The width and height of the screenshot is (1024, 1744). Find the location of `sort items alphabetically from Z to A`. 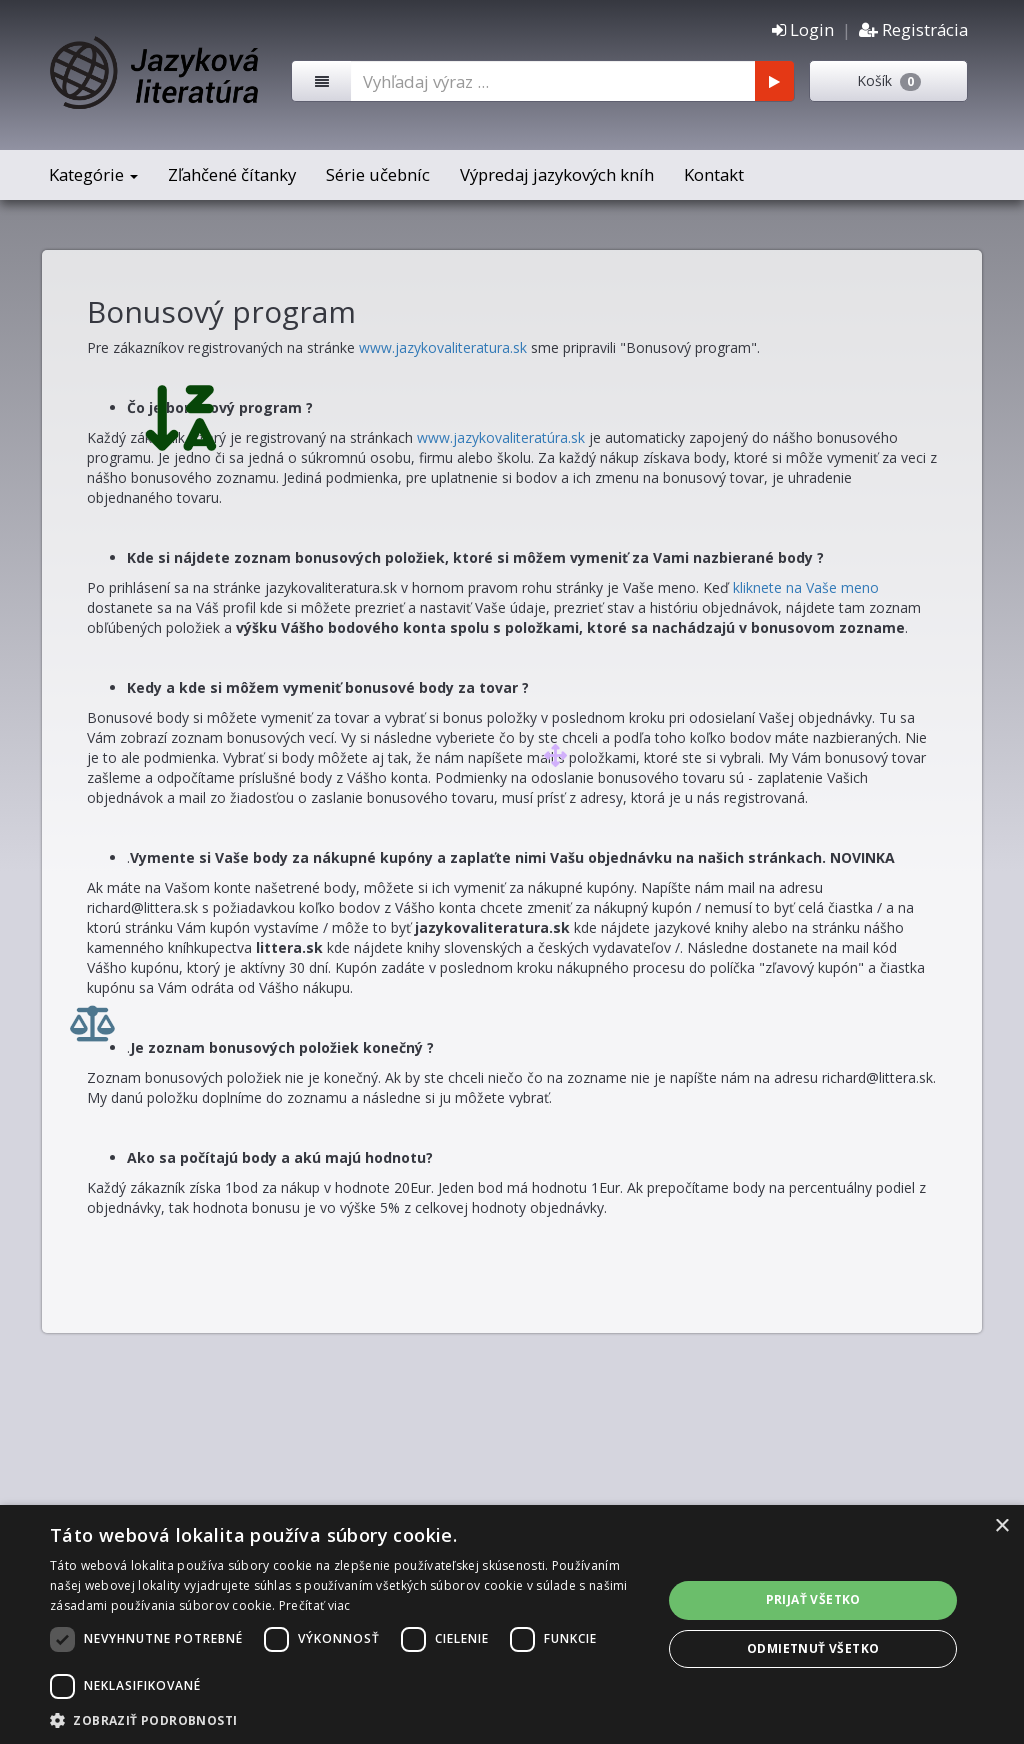

sort items alphabetically from Z to A is located at coordinates (181, 418).